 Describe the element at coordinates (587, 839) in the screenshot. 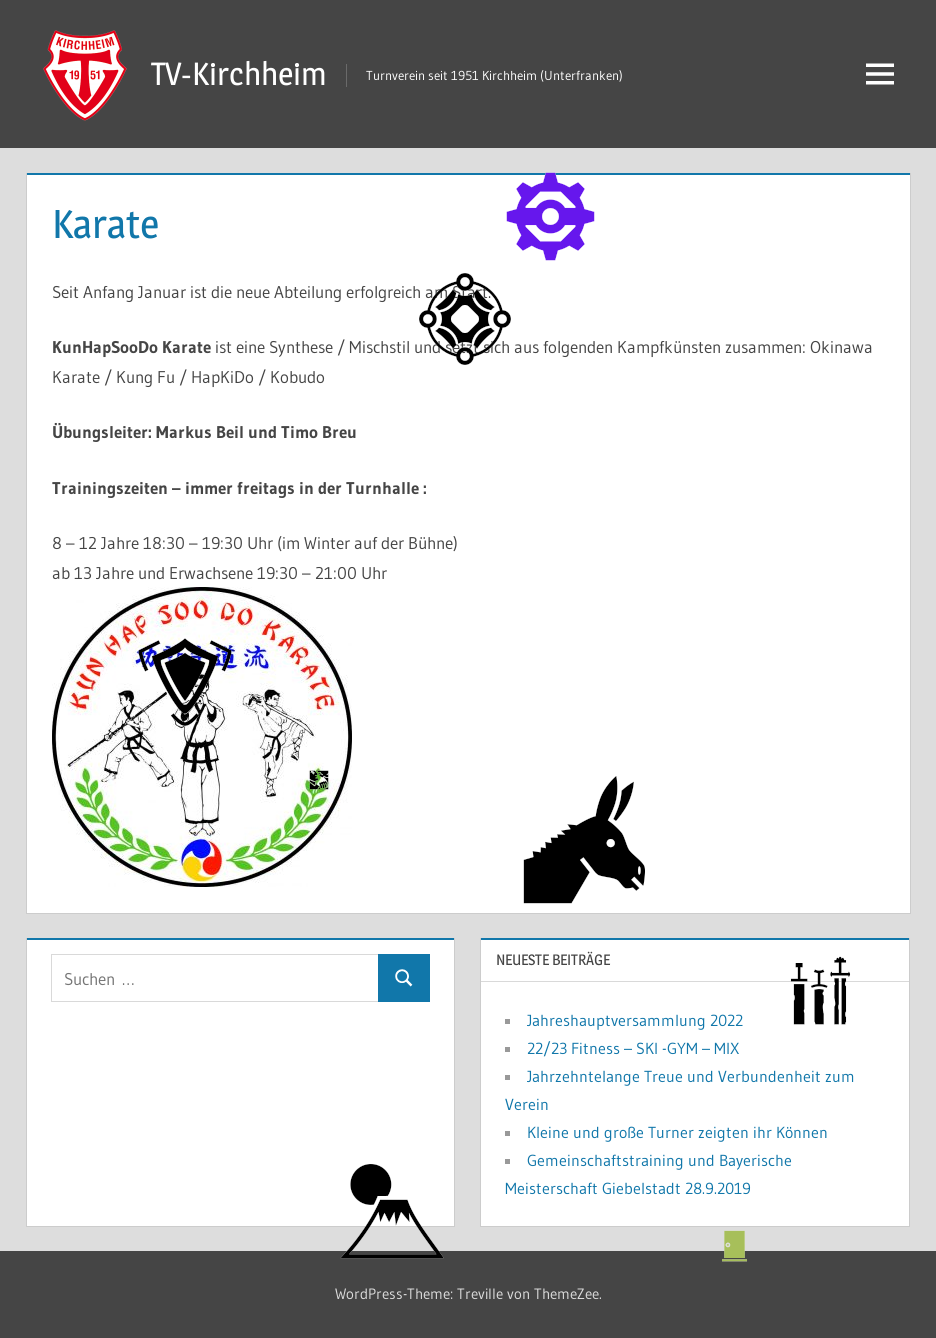

I see `represents a donkey character or unit in a game` at that location.